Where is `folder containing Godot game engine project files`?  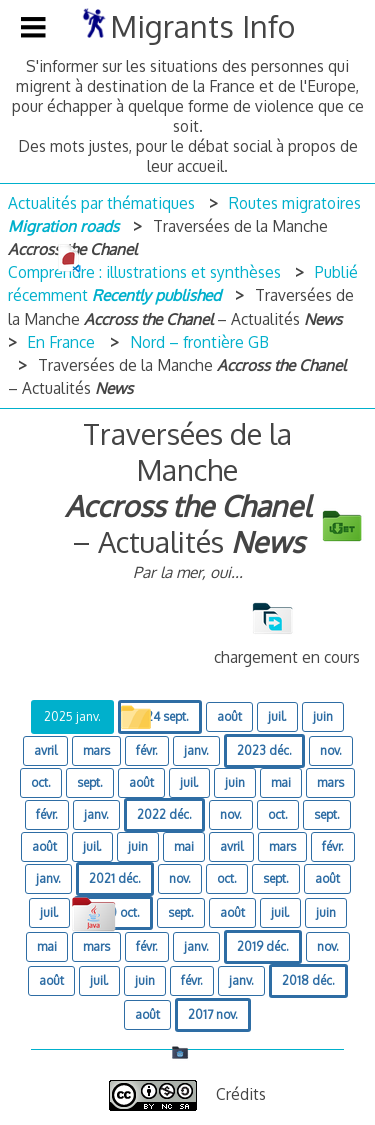 folder containing Godot game engine project files is located at coordinates (180, 1053).